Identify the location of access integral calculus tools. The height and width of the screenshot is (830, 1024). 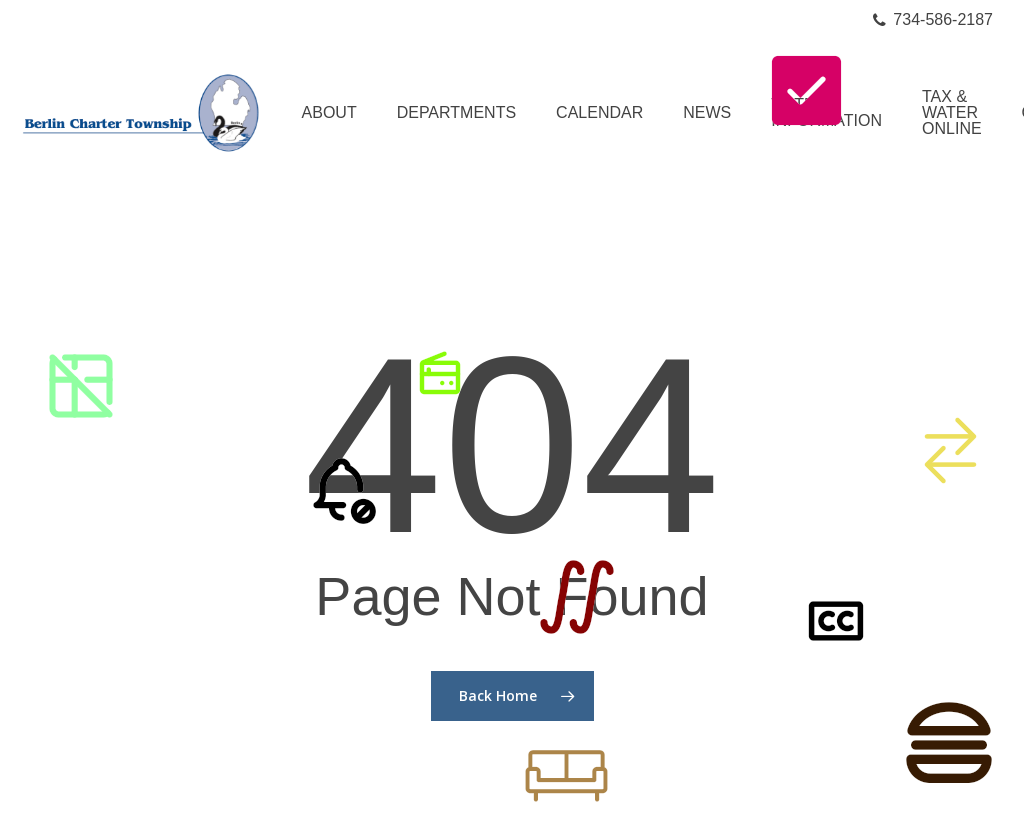
(577, 597).